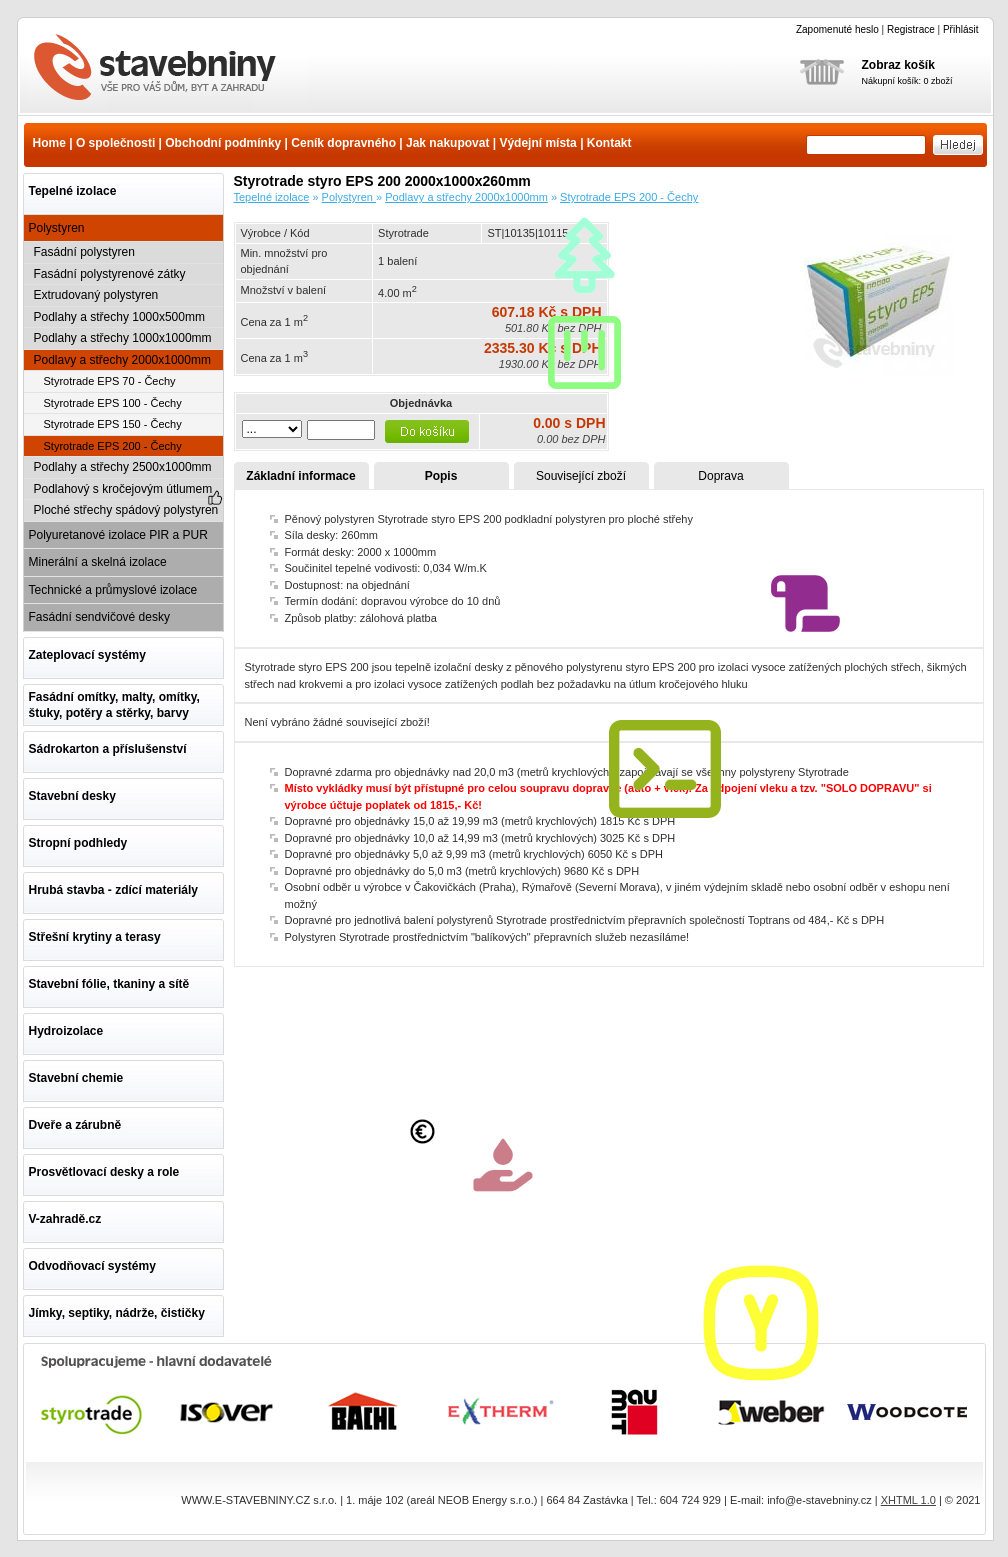 The width and height of the screenshot is (1008, 1557). What do you see at coordinates (665, 769) in the screenshot?
I see `open the command line terminal` at bounding box center [665, 769].